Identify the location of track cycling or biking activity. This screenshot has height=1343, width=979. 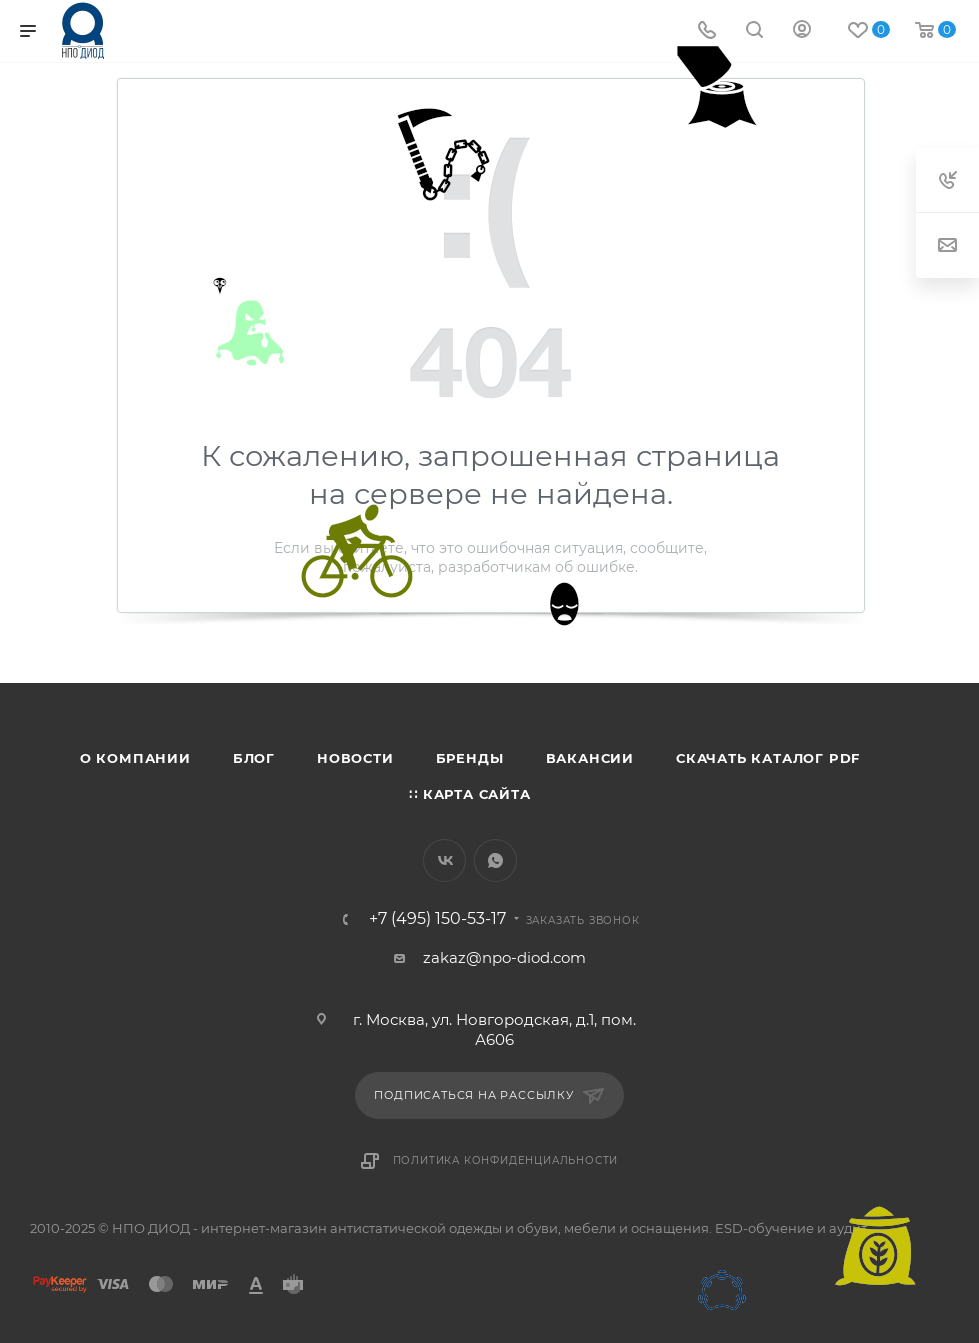
(357, 551).